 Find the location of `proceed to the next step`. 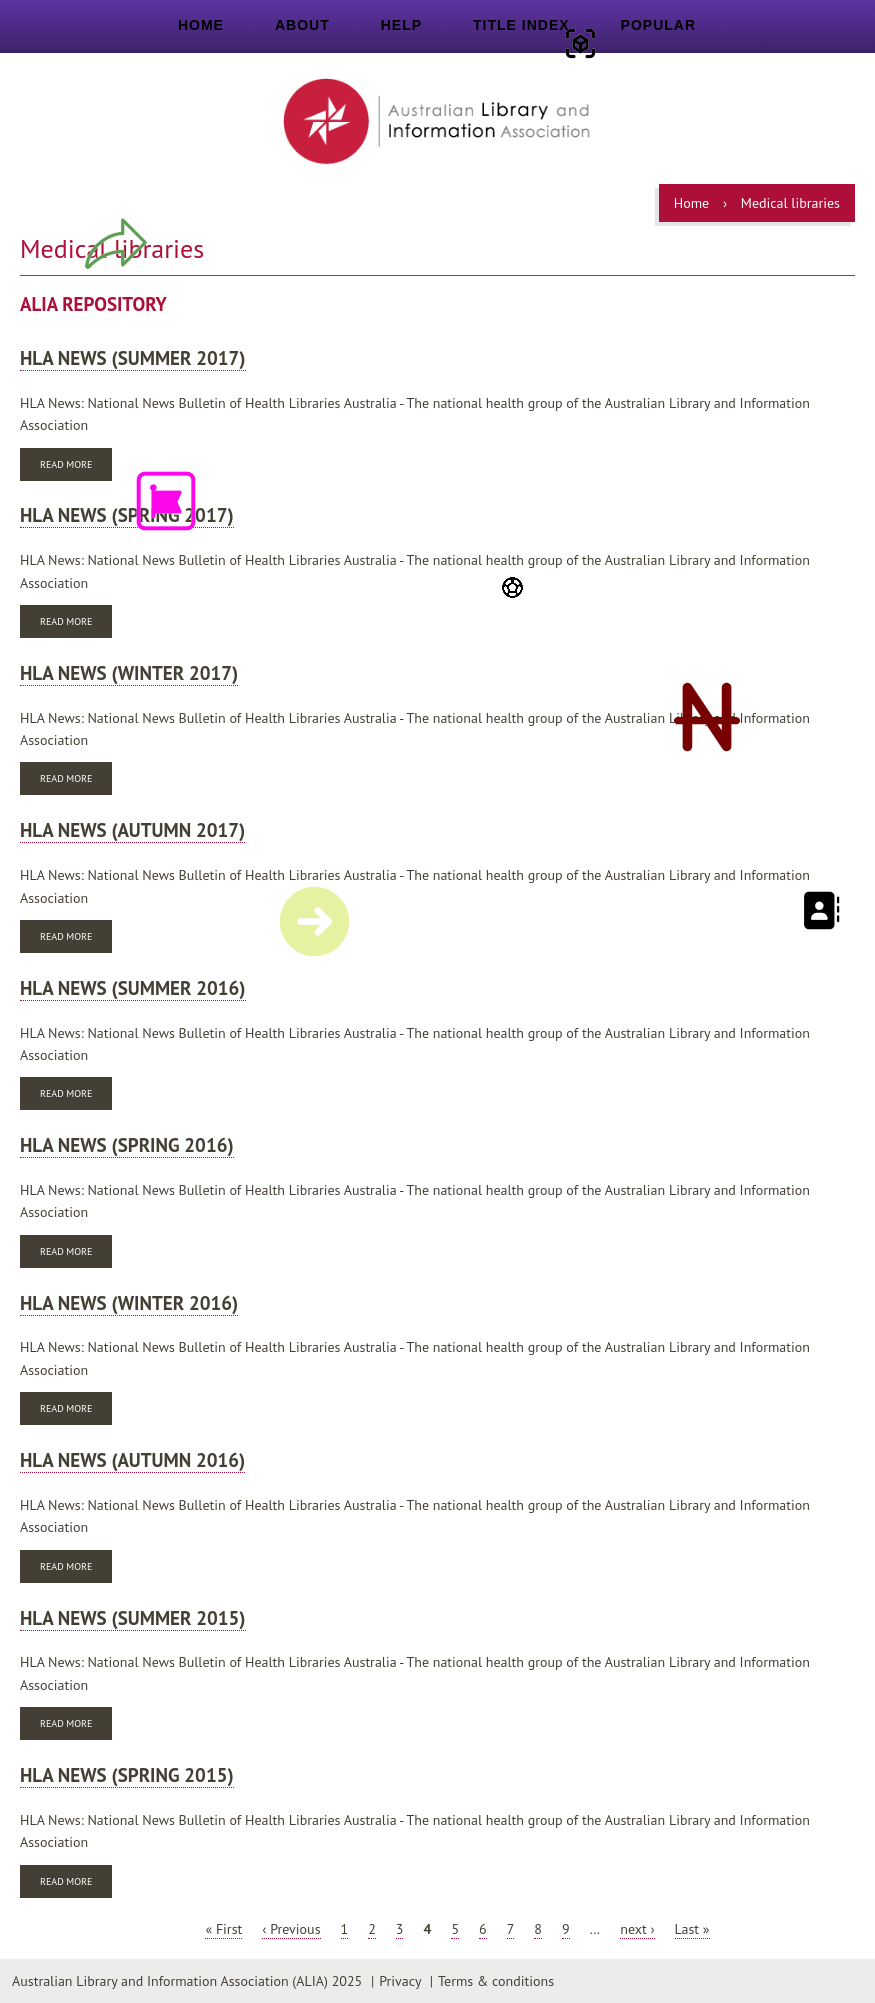

proceed to the next step is located at coordinates (314, 921).